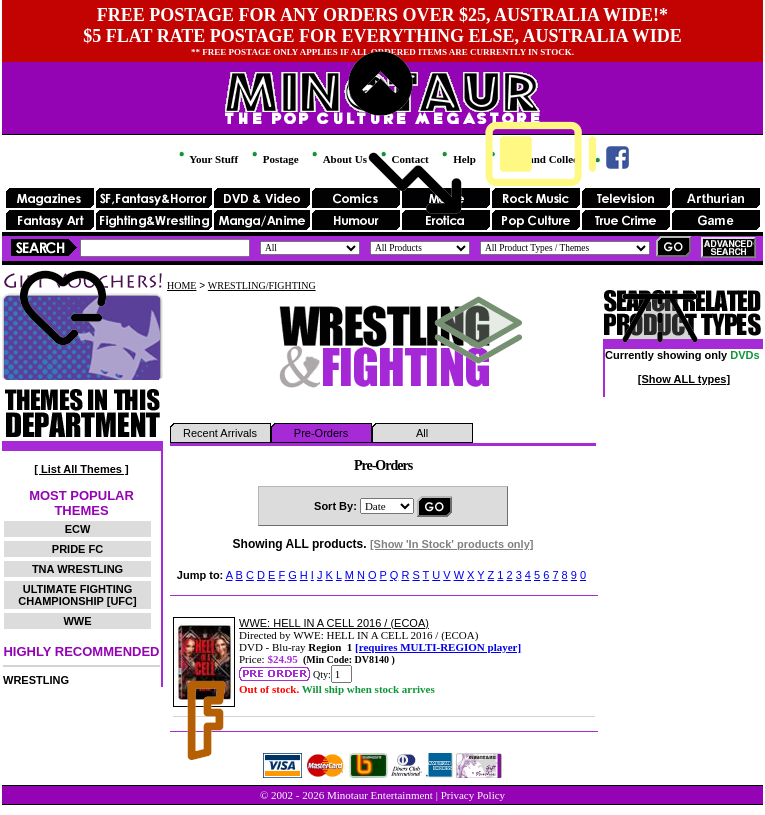 The image size is (765, 815). What do you see at coordinates (63, 306) in the screenshot?
I see `remove from favorites` at bounding box center [63, 306].